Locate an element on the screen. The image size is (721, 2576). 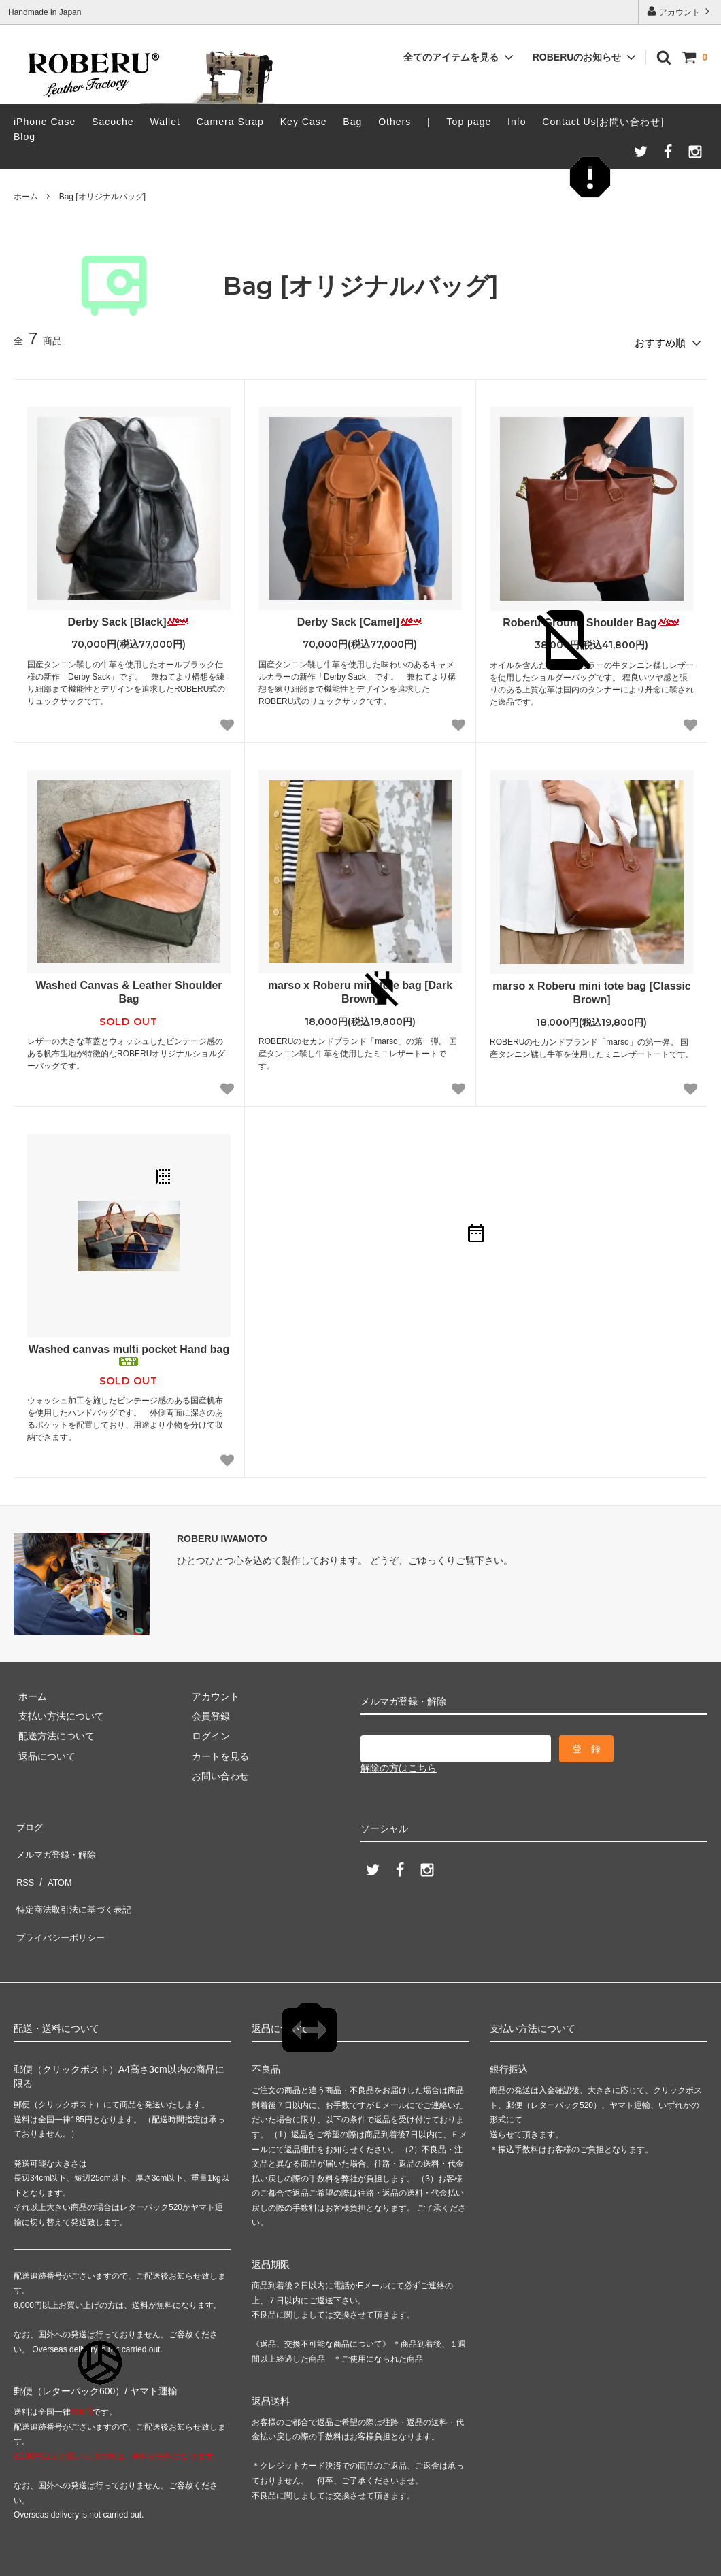
power or electrical connection is disabled is located at coordinates (382, 988).